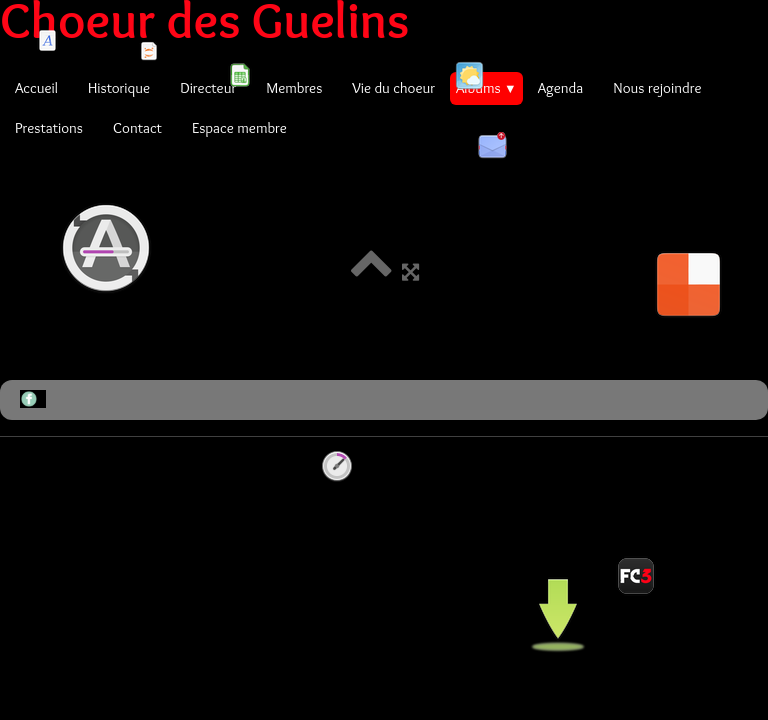  Describe the element at coordinates (688, 284) in the screenshot. I see `switch to the top-right workspace` at that location.